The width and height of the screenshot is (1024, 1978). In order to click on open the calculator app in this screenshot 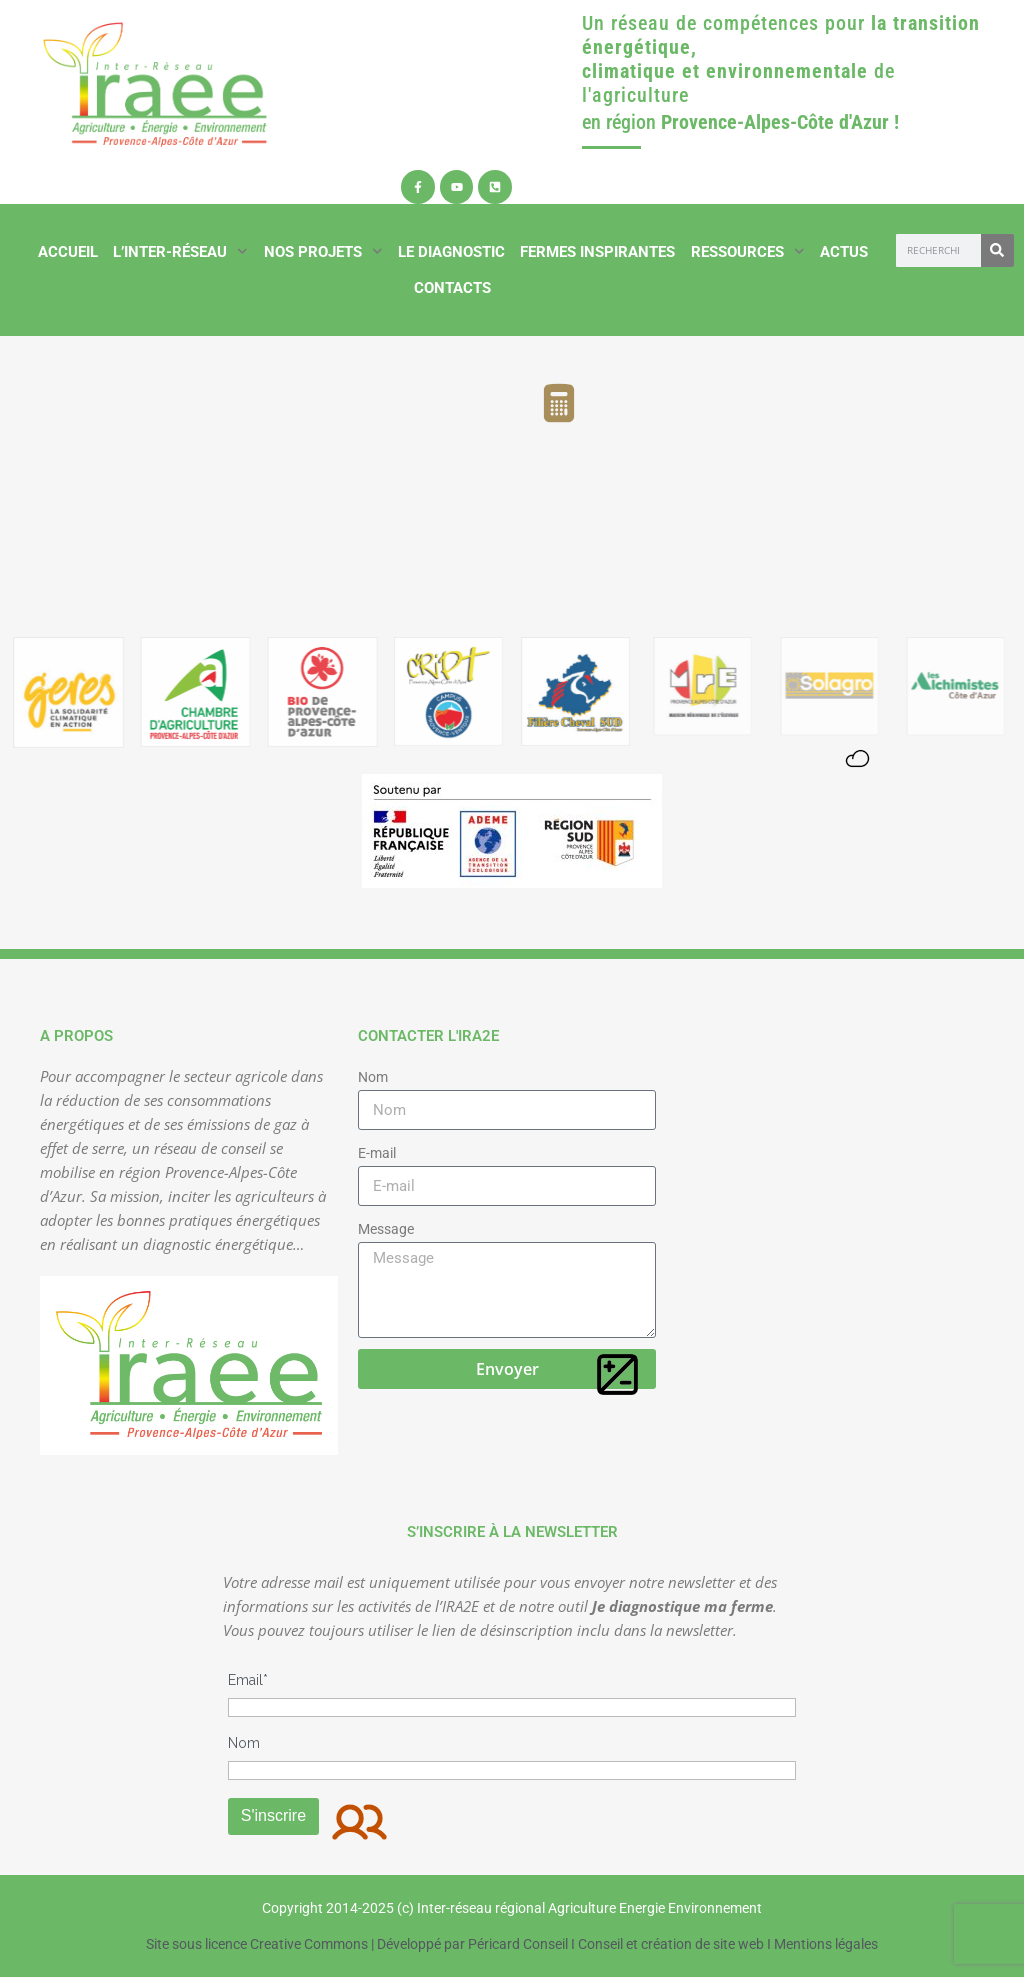, I will do `click(559, 403)`.